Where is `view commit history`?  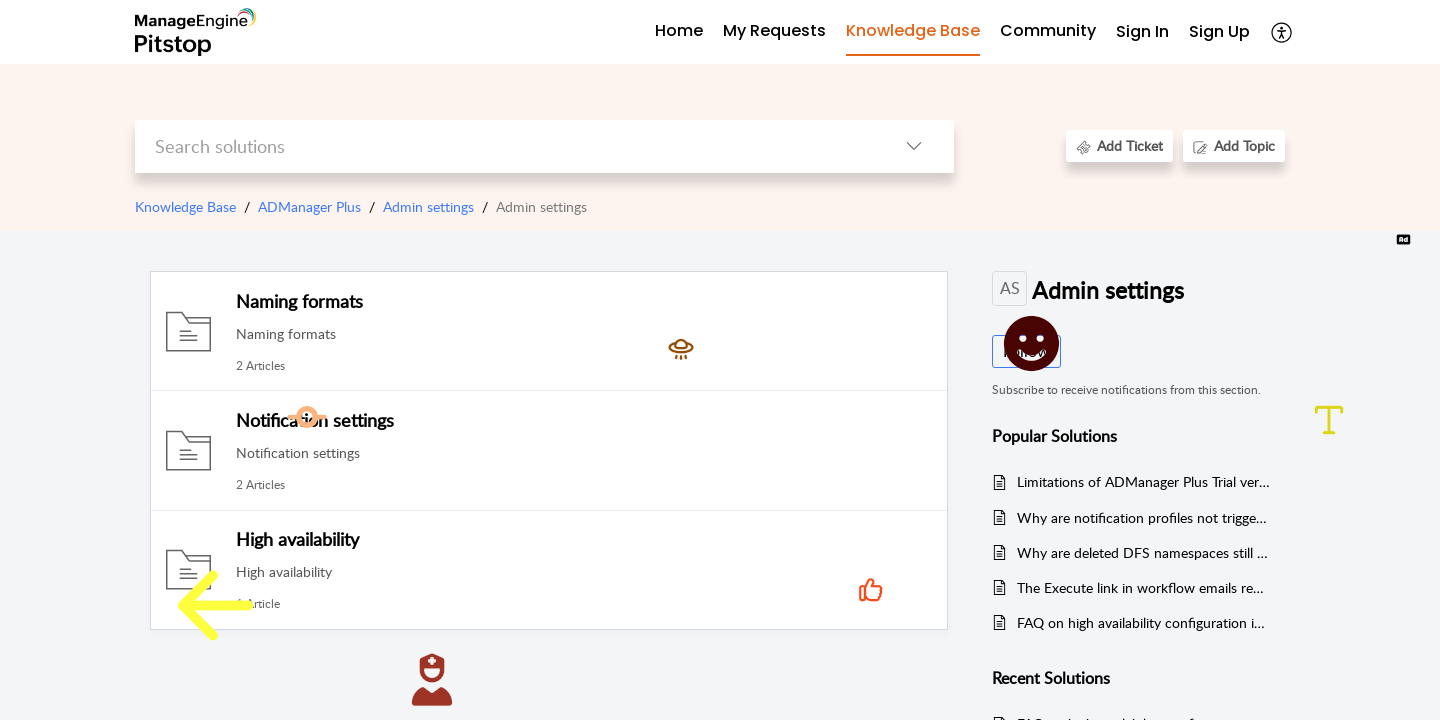
view commit history is located at coordinates (307, 417).